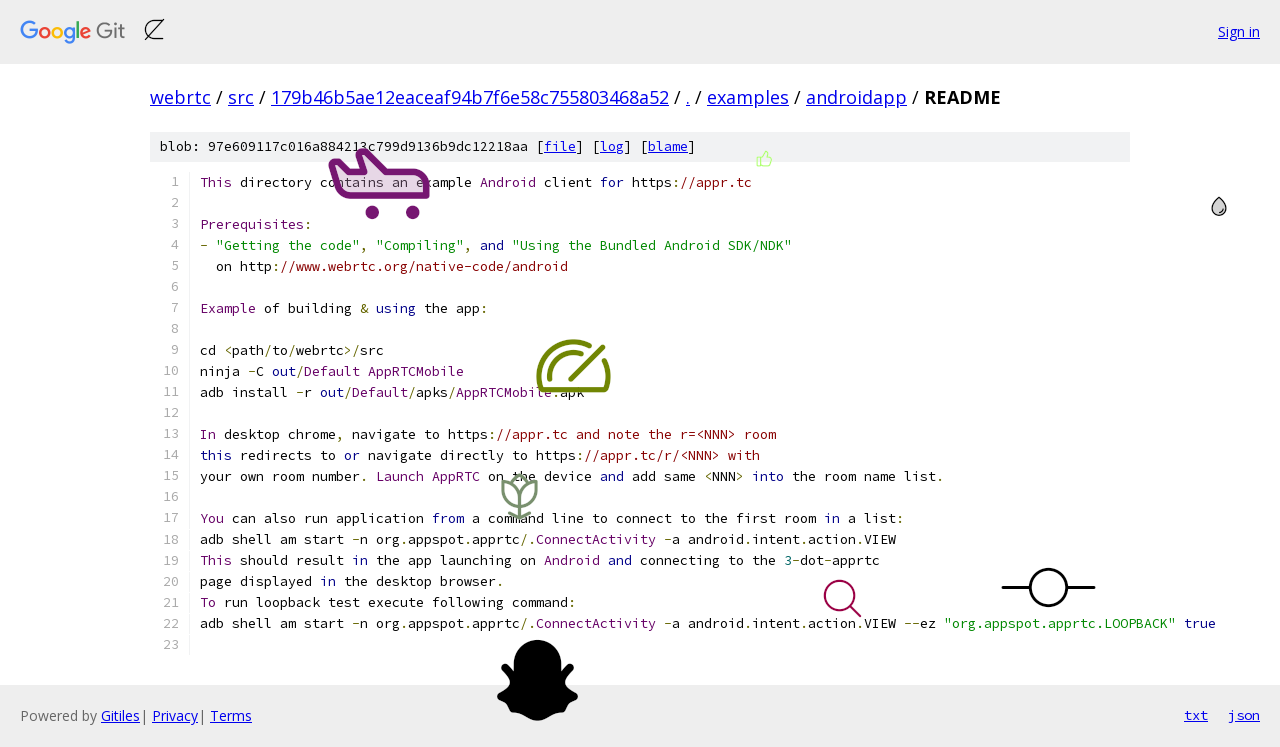 This screenshot has width=1280, height=747. Describe the element at coordinates (842, 598) in the screenshot. I see `search for content or items` at that location.